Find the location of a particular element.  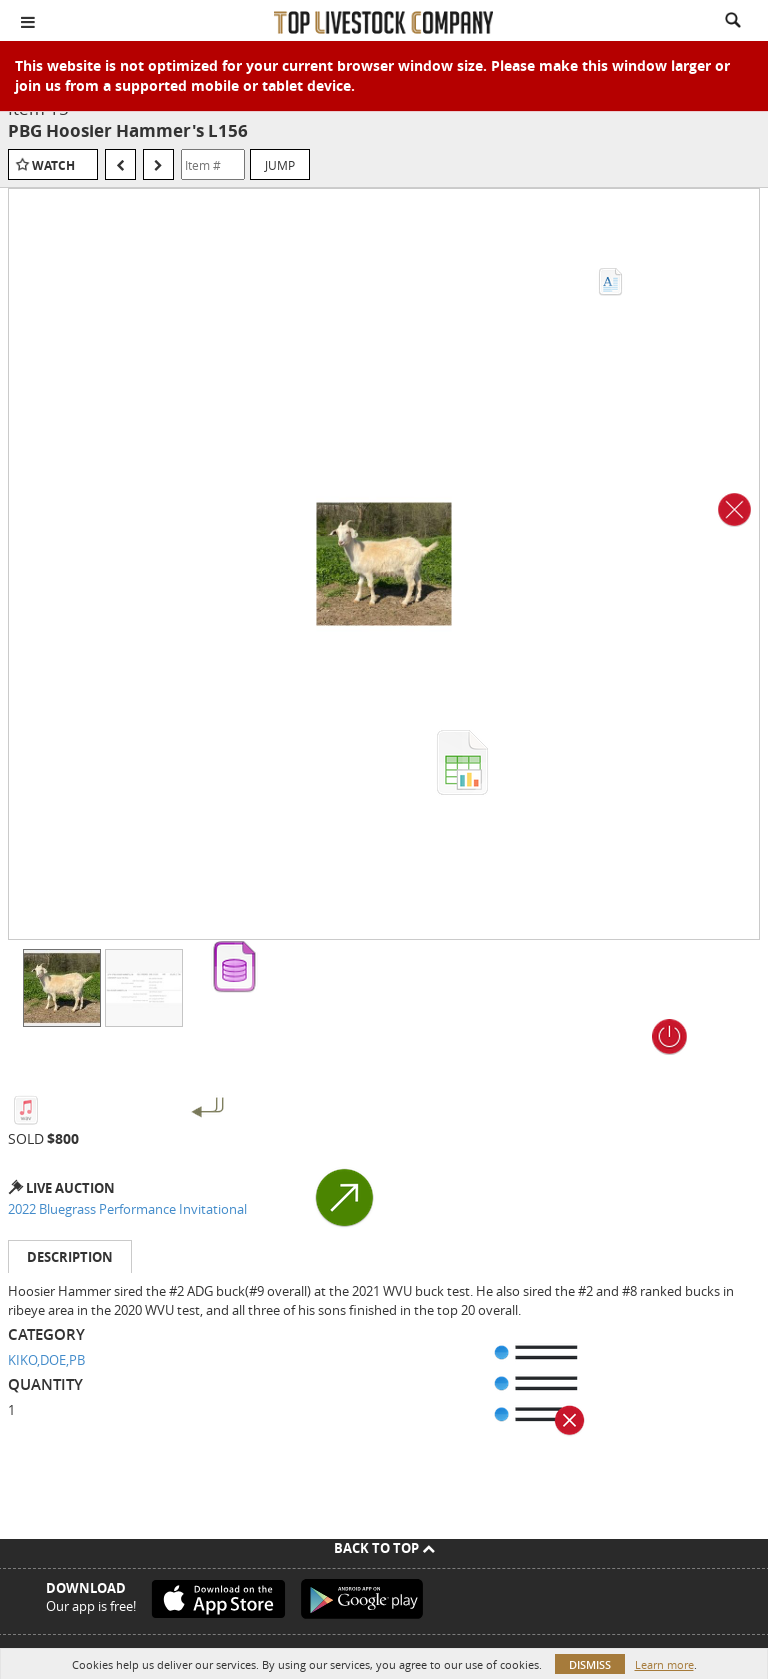

indicates a file or content that cannot be read or accessed is located at coordinates (734, 509).